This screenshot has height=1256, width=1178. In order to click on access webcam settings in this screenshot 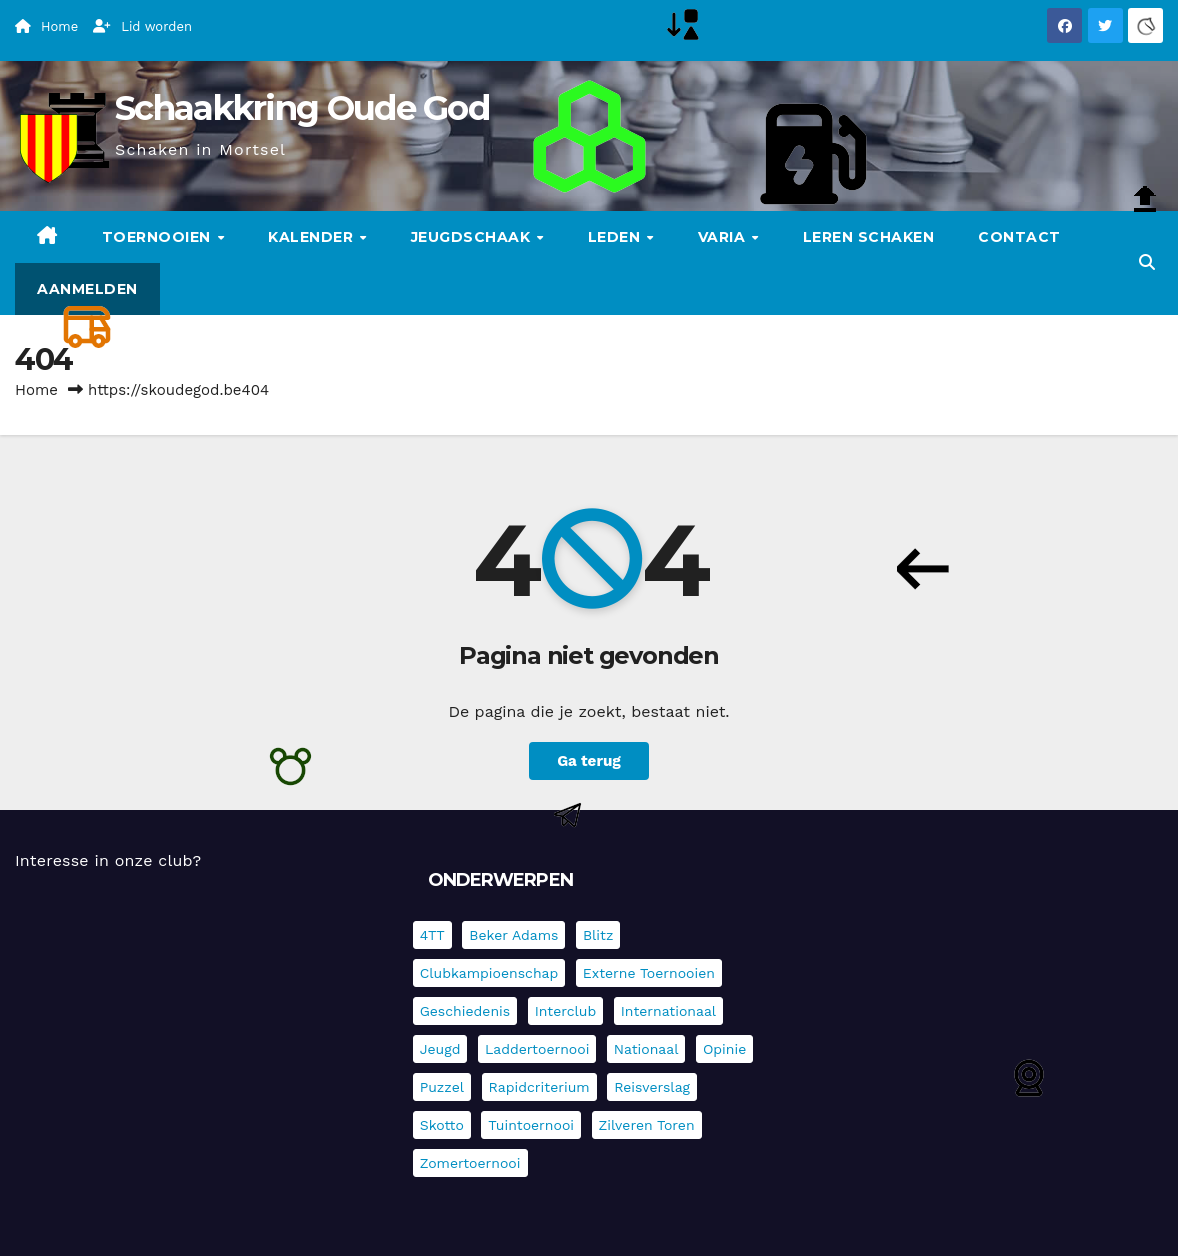, I will do `click(1029, 1078)`.